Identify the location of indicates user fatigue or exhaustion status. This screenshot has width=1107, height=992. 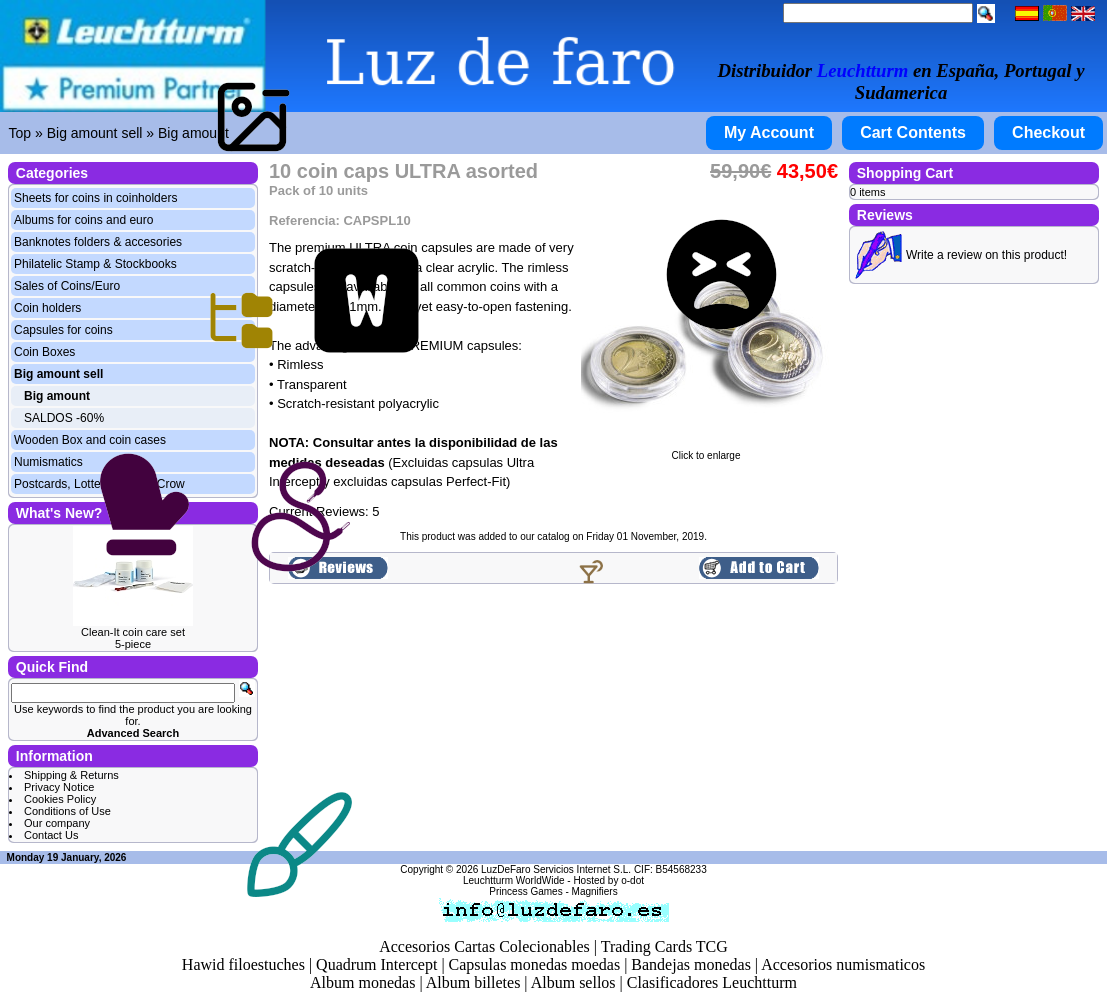
(721, 274).